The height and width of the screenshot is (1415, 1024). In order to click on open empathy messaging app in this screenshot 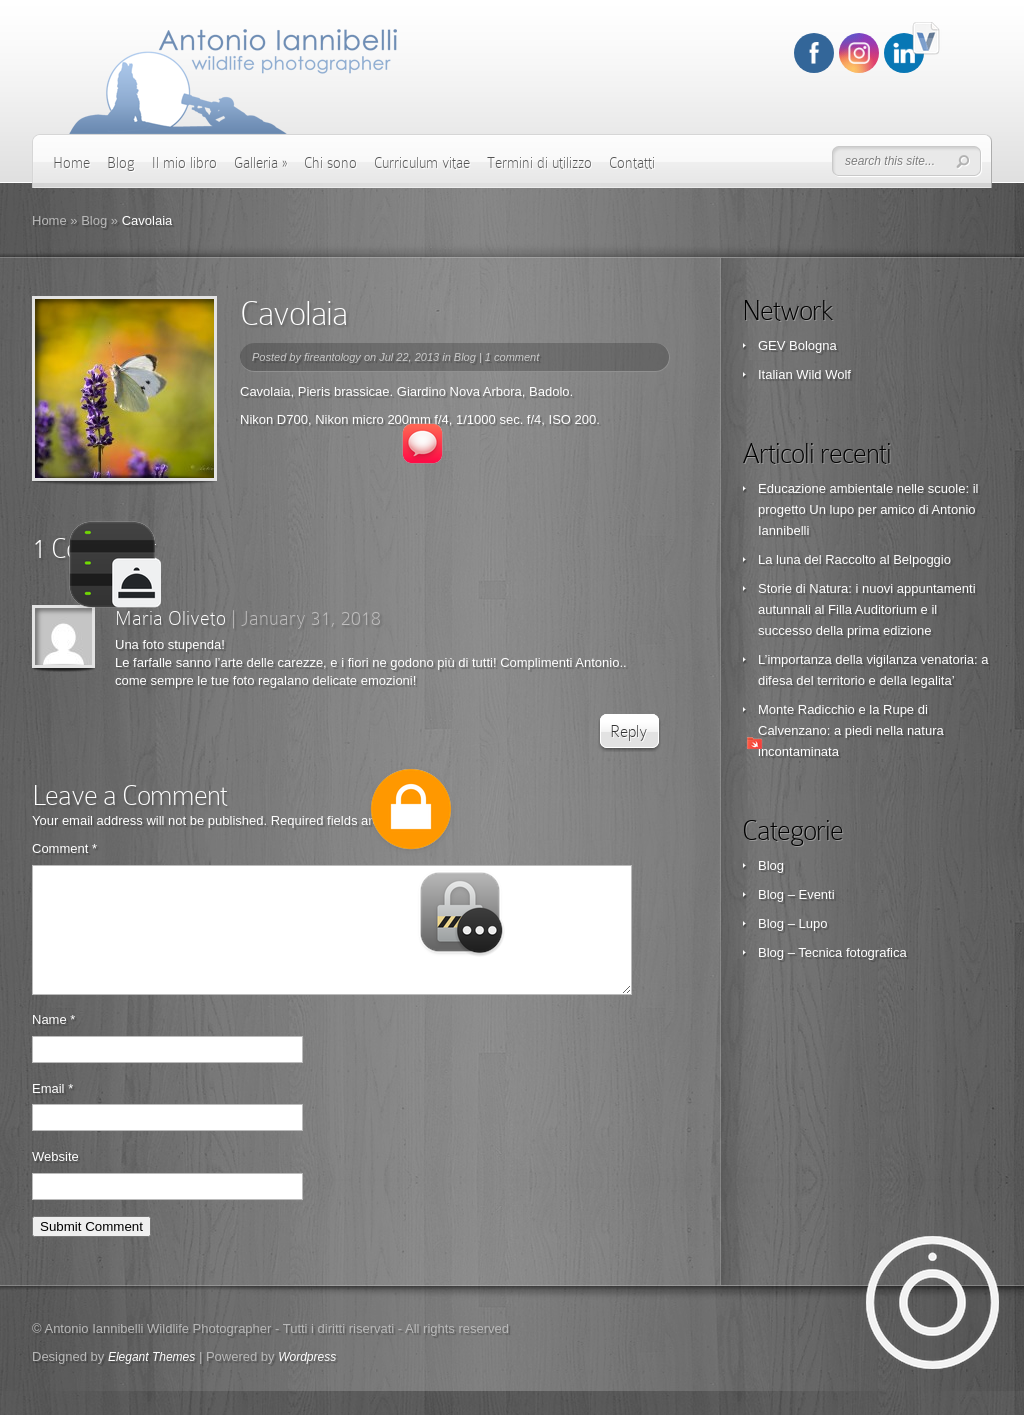, I will do `click(422, 443)`.